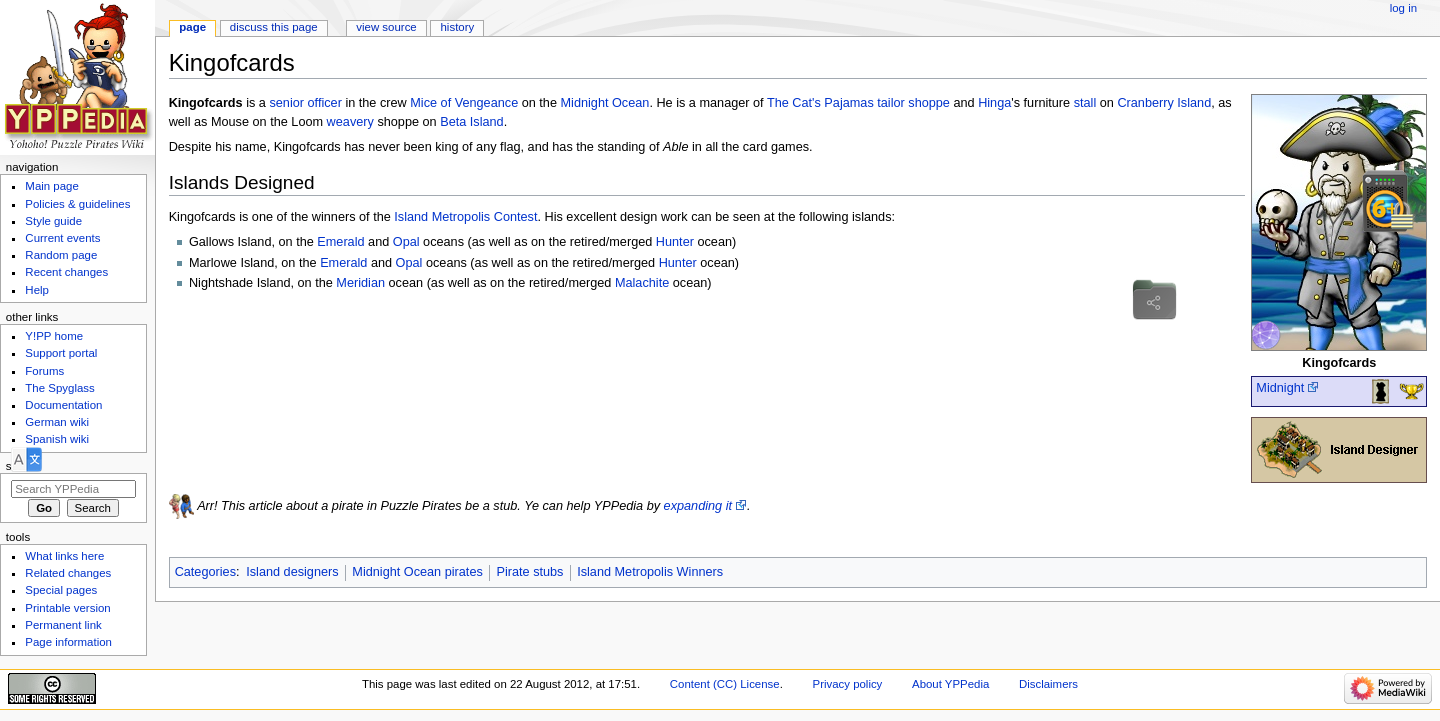 The width and height of the screenshot is (1440, 721). Describe the element at coordinates (1385, 201) in the screenshot. I see `locked RAID 6+ storage array` at that location.